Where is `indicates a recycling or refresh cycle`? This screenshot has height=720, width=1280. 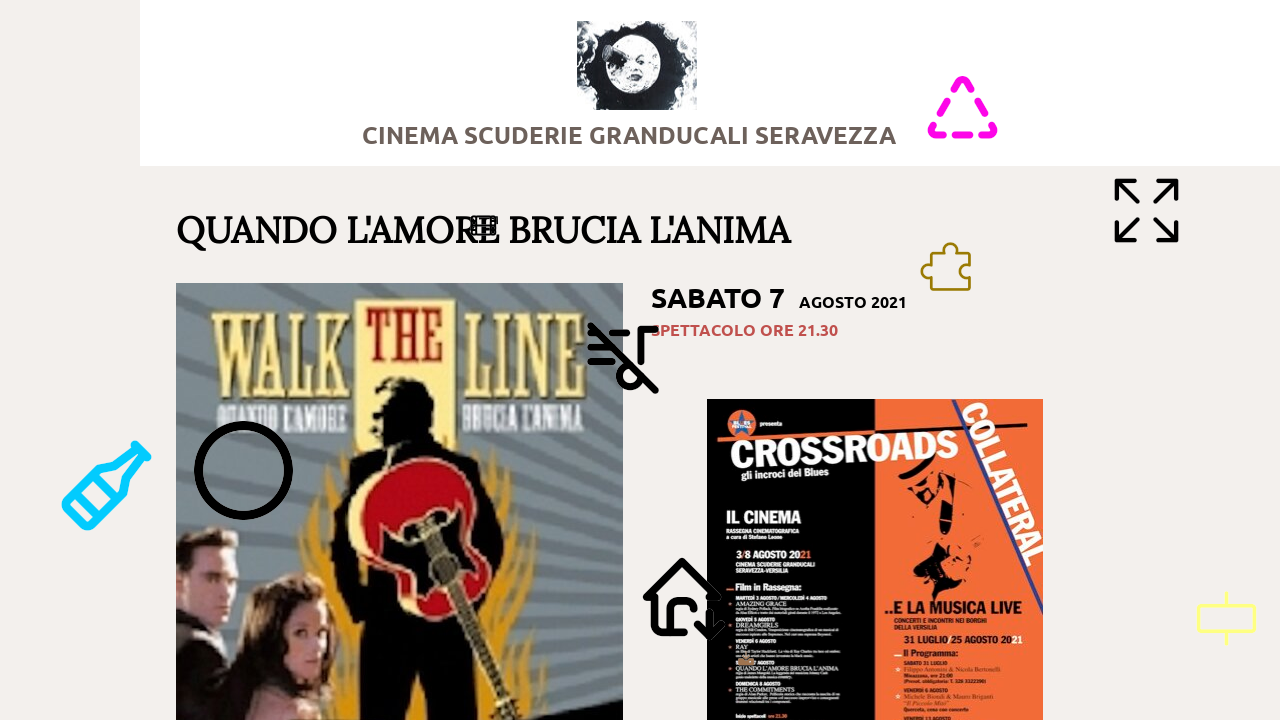 indicates a recycling or refresh cycle is located at coordinates (962, 108).